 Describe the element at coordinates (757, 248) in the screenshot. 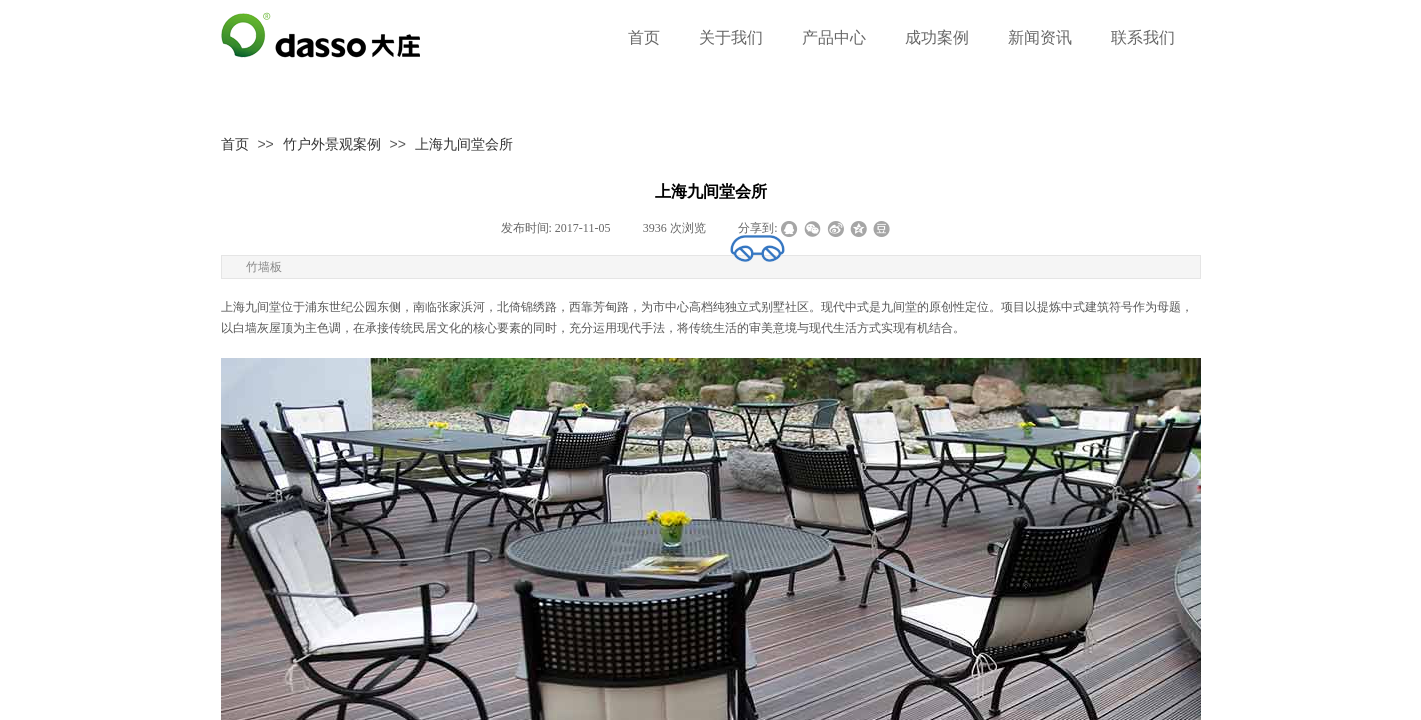

I see `access swimming or sports activity settings` at that location.